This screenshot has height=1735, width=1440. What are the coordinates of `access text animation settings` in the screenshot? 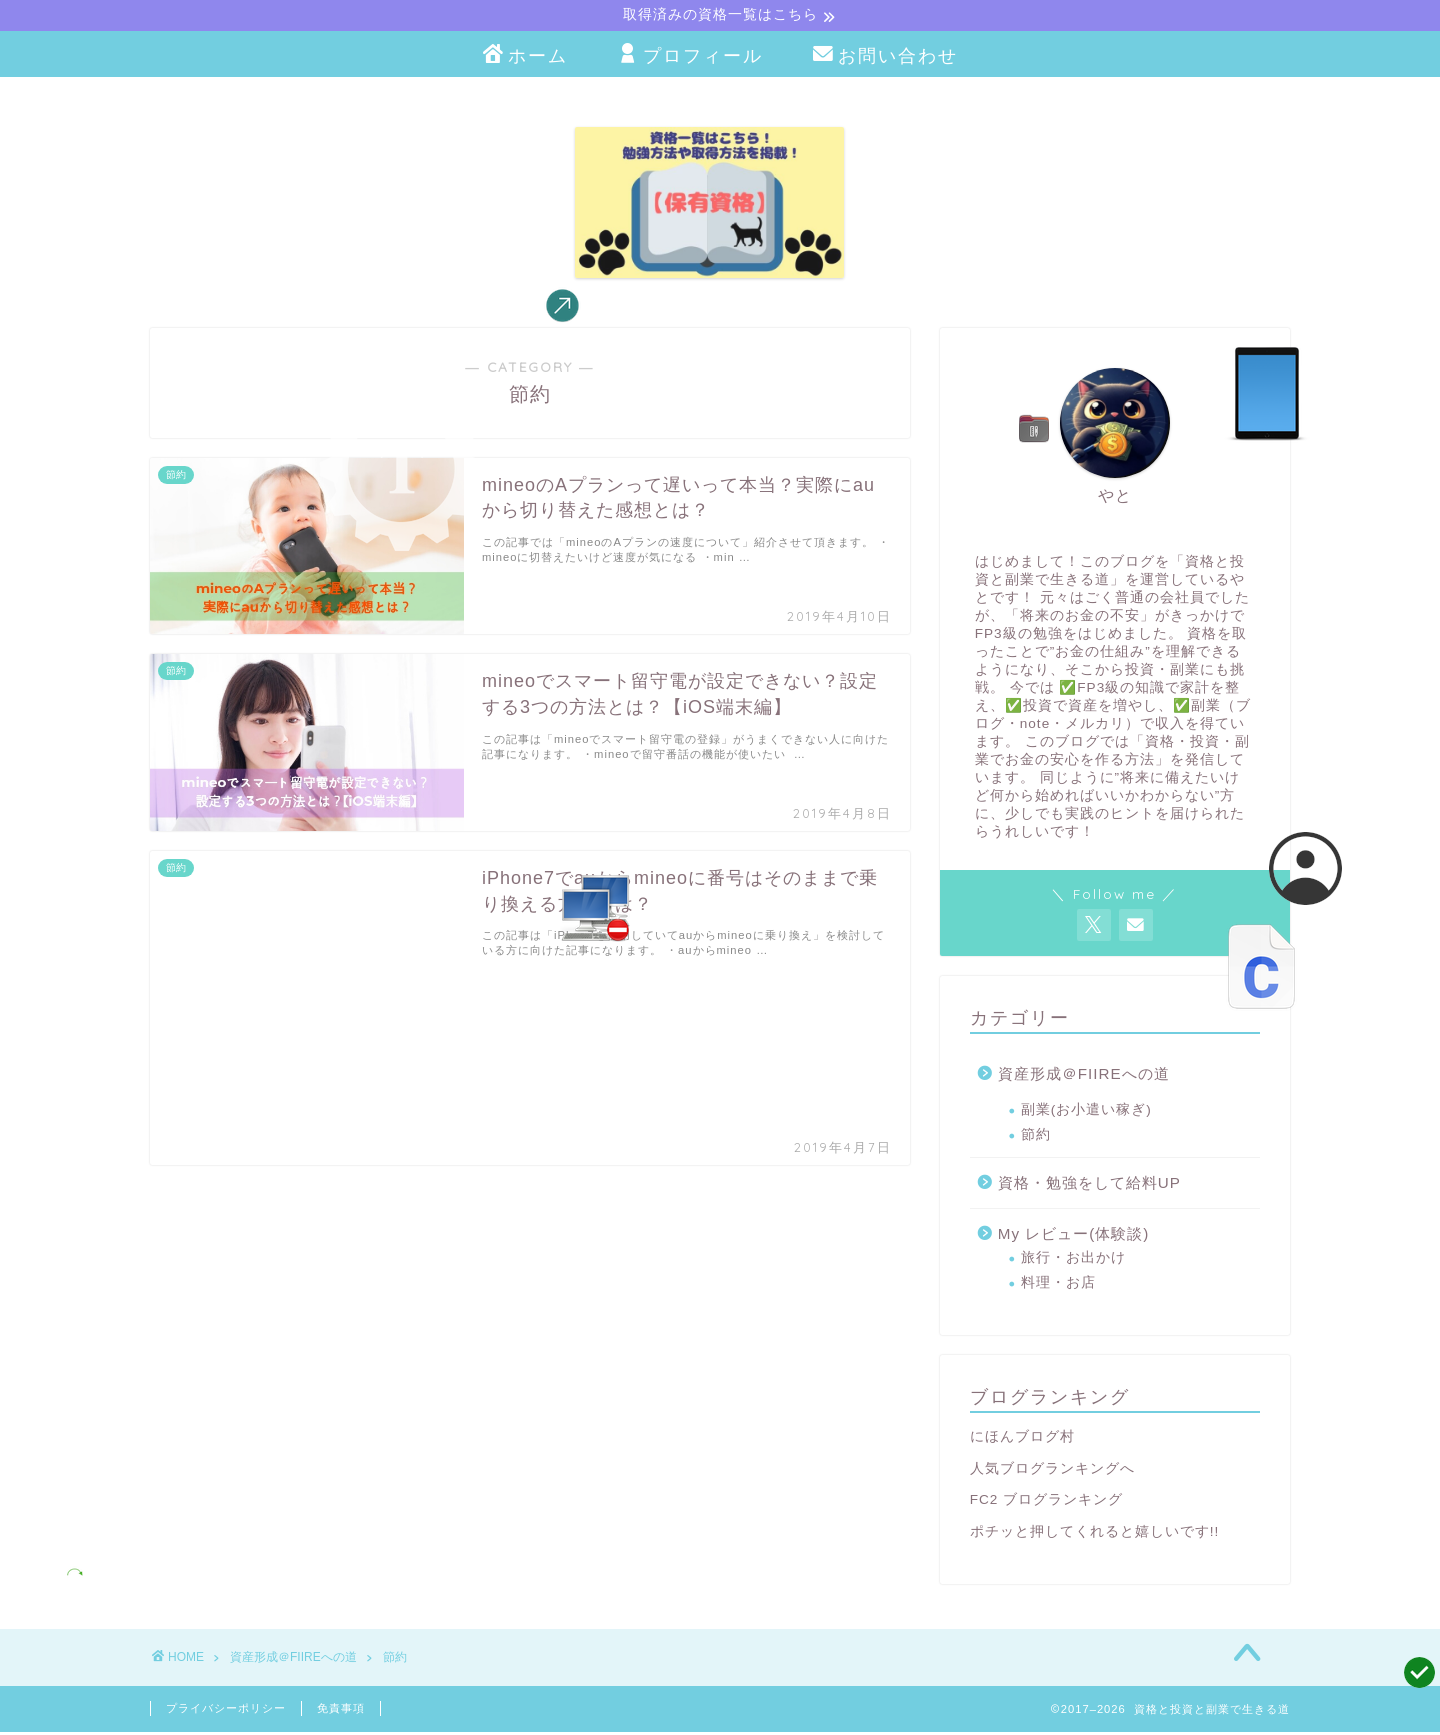 It's located at (402, 469).